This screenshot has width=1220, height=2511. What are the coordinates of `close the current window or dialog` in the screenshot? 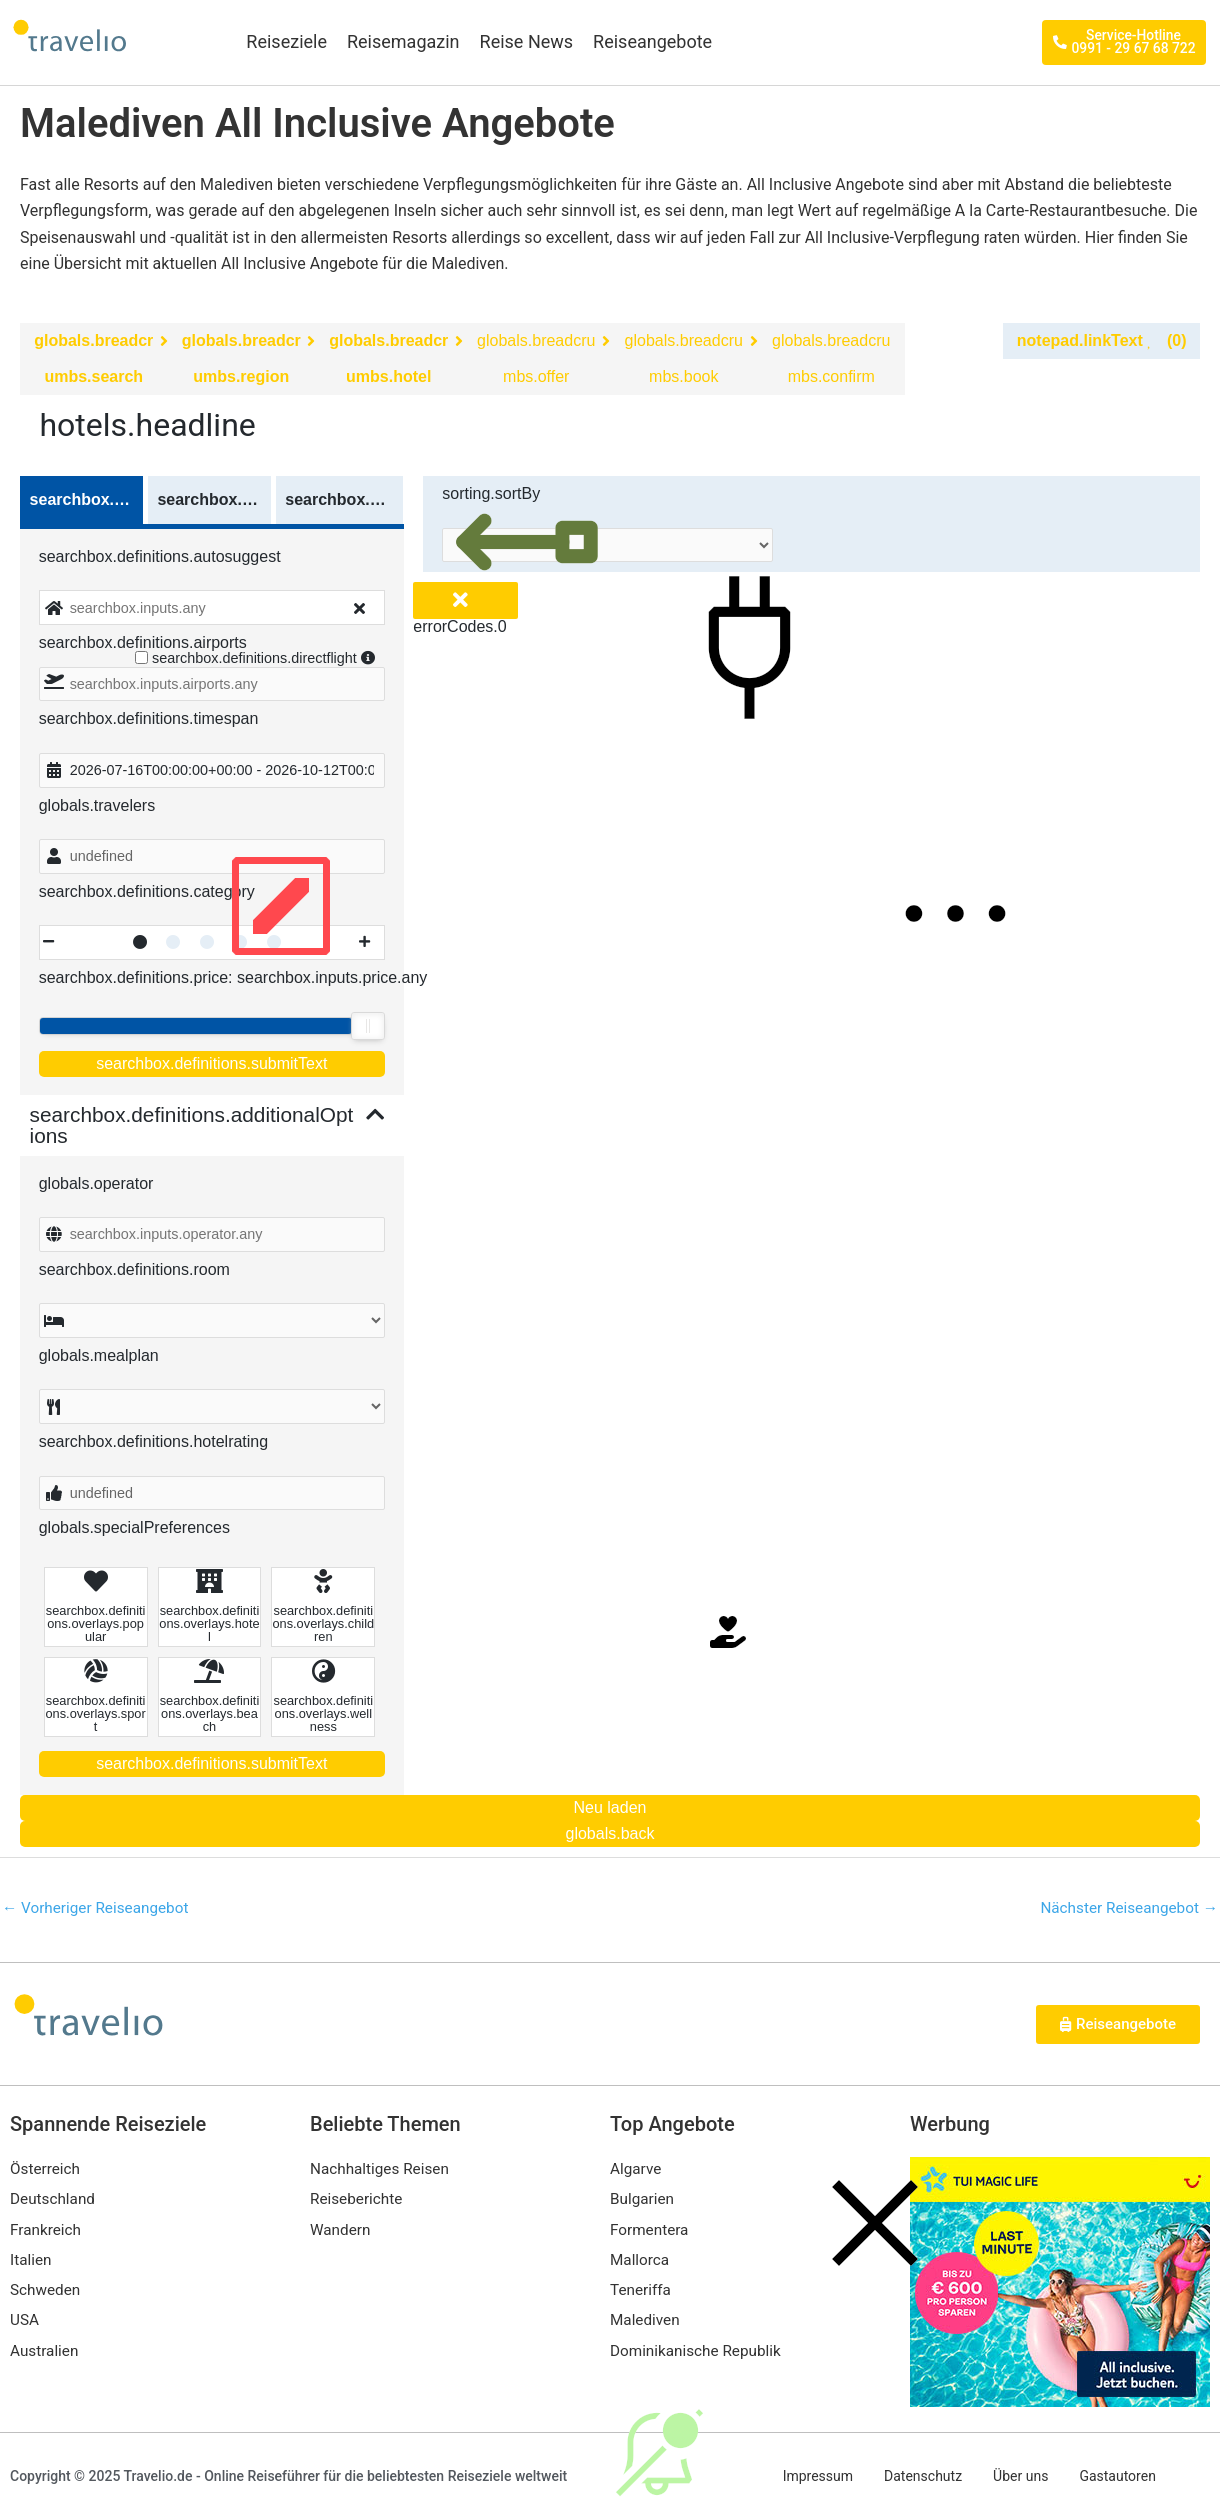 It's located at (875, 2223).